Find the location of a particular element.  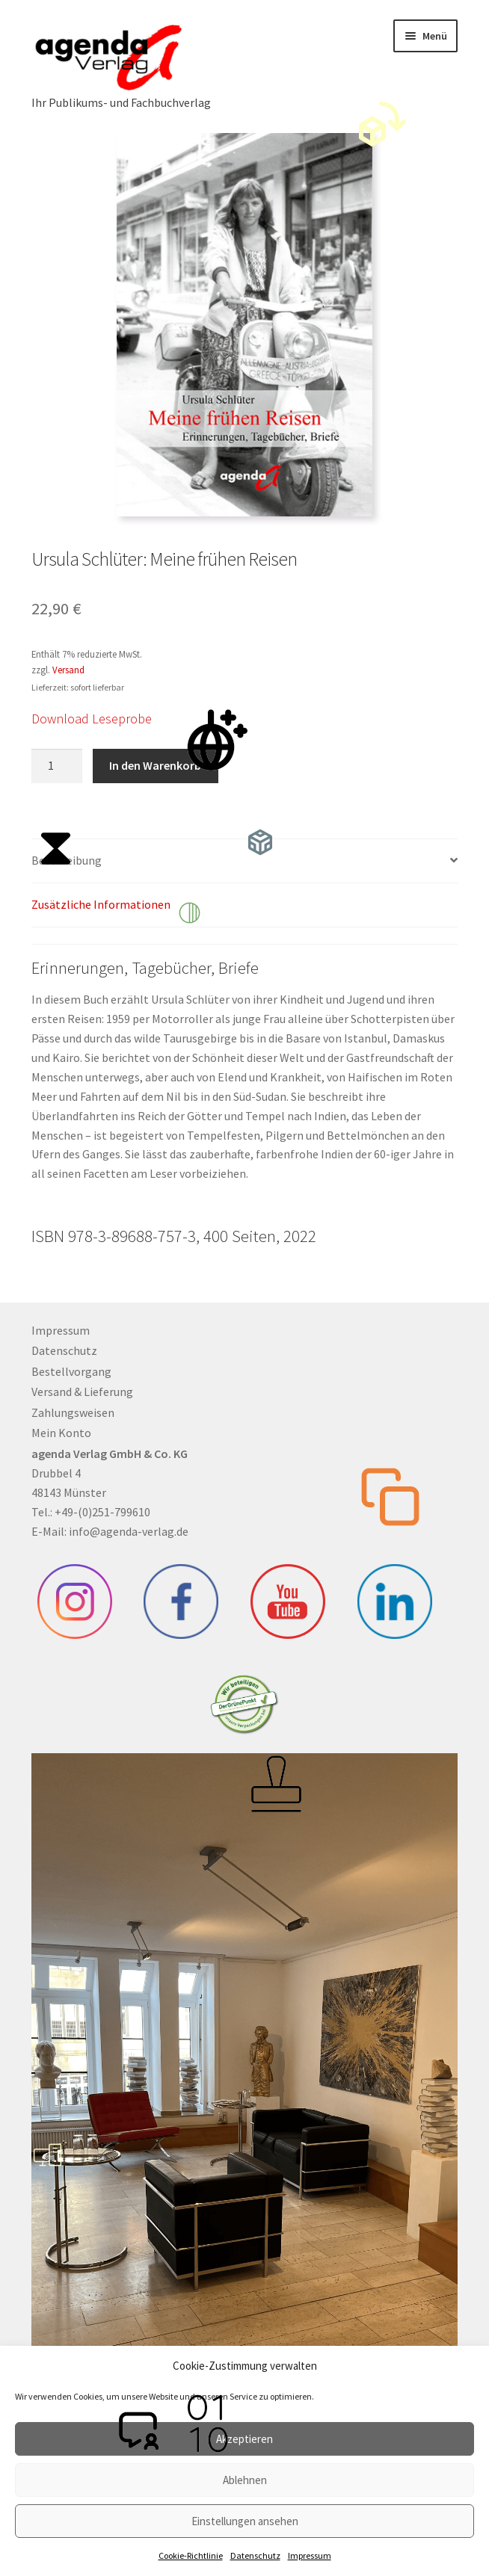

adjust display contrast settings is located at coordinates (189, 912).